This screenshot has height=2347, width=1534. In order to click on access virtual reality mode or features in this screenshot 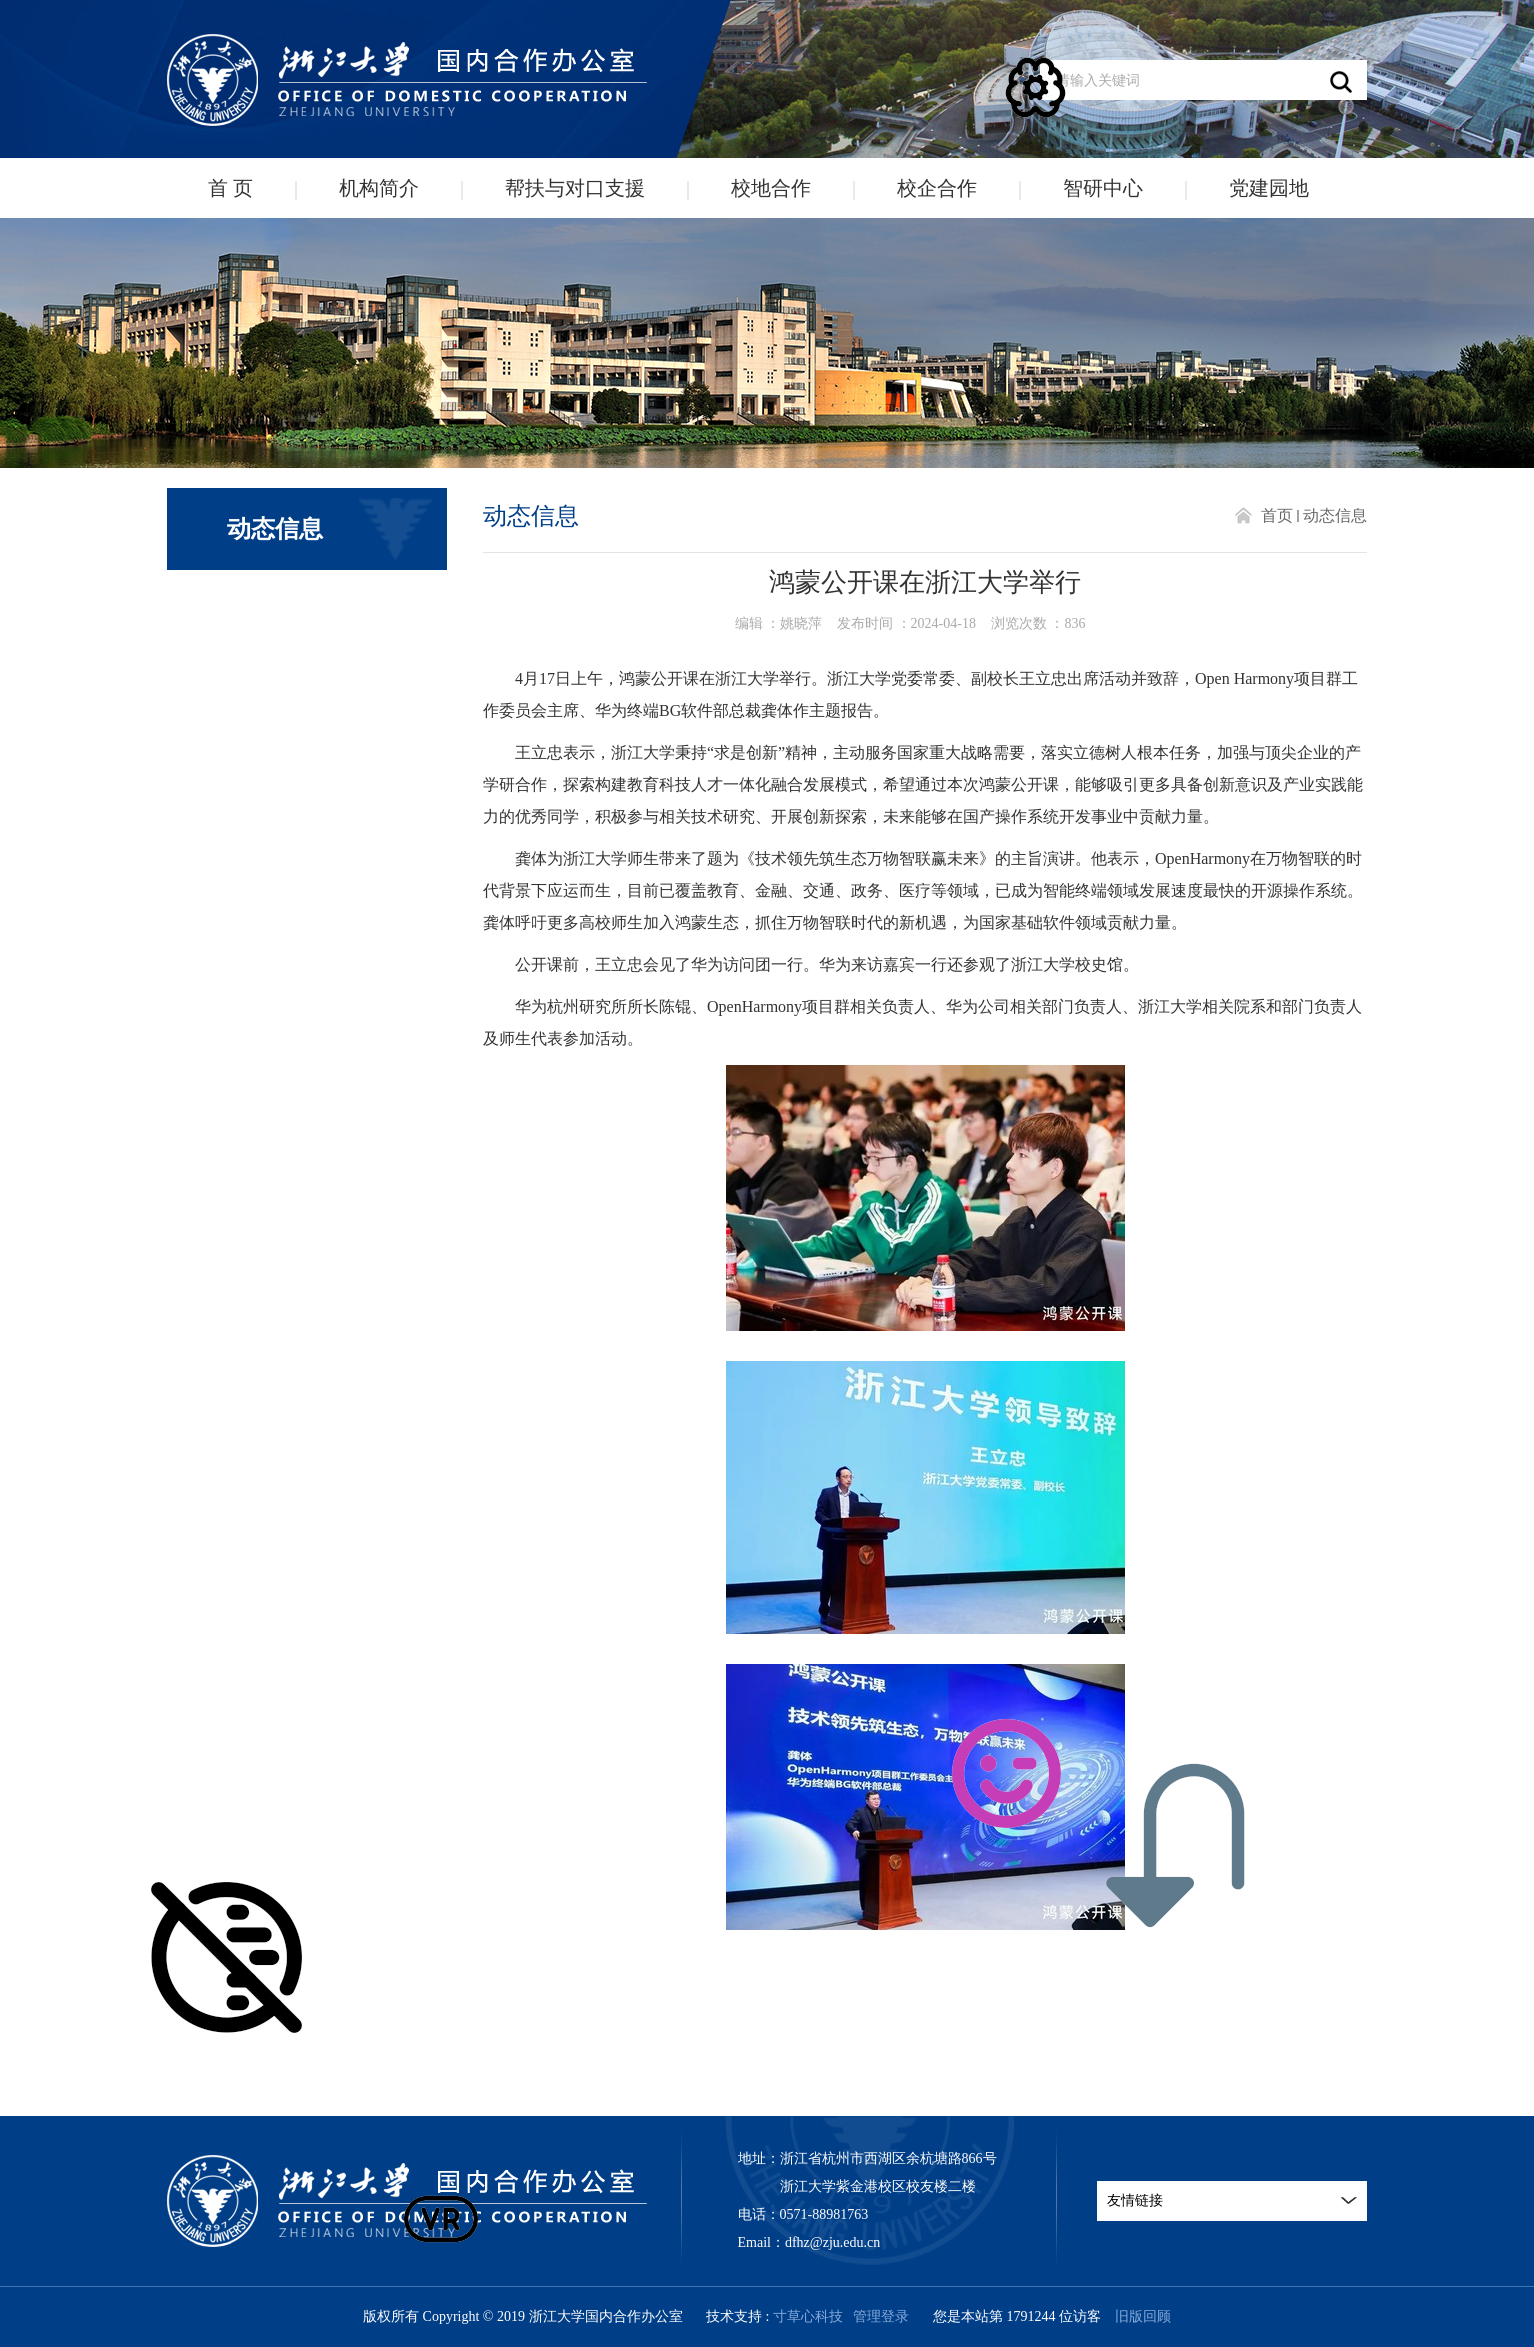, I will do `click(441, 2219)`.